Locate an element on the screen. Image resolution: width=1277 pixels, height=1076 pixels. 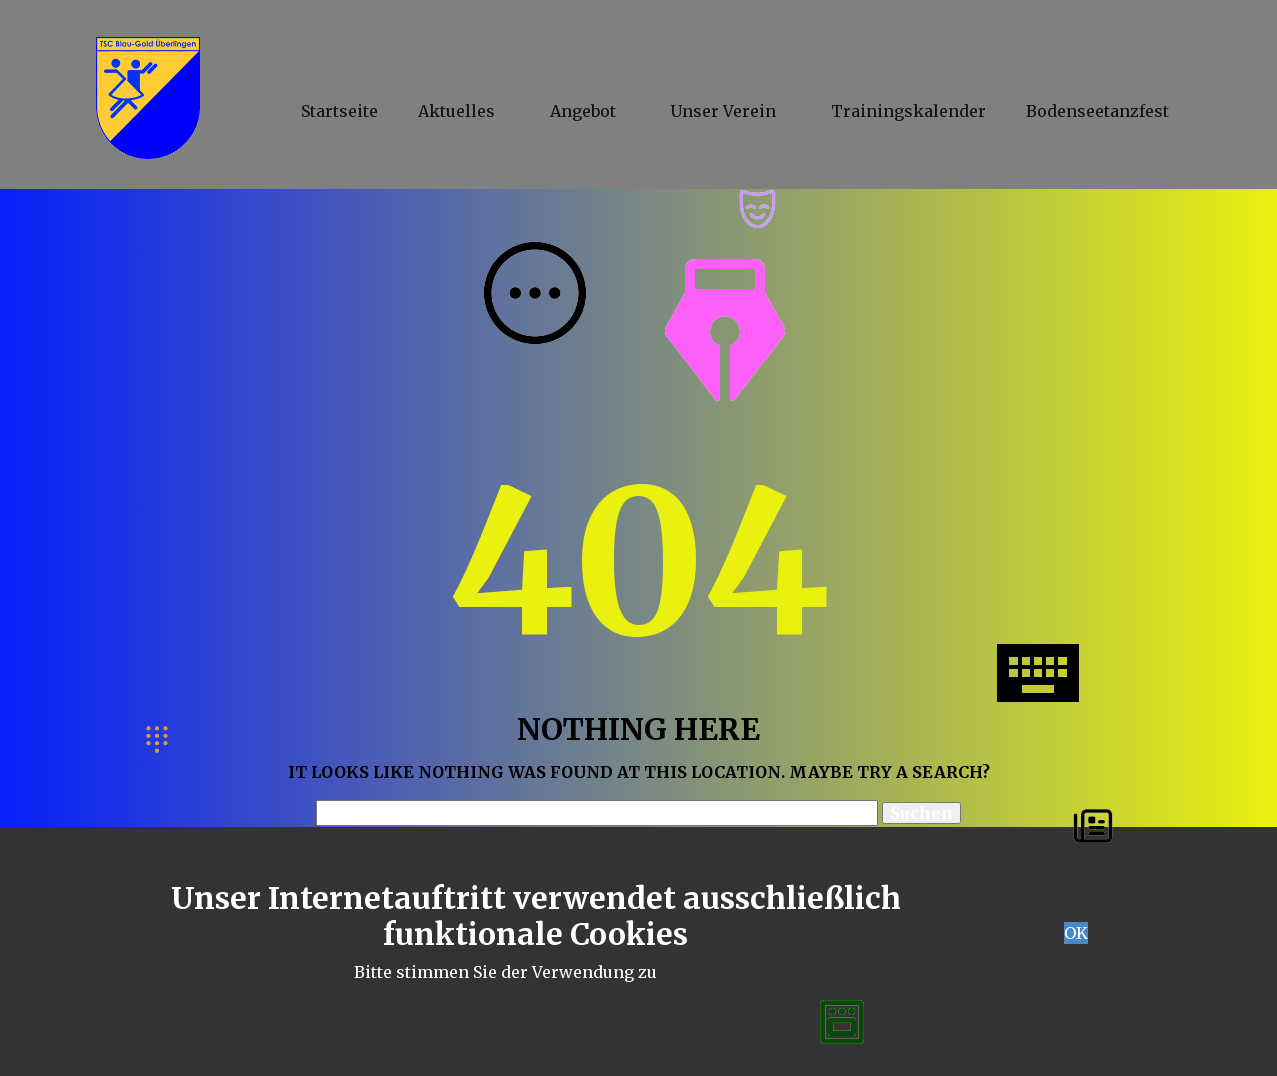
view news or articles is located at coordinates (1093, 826).